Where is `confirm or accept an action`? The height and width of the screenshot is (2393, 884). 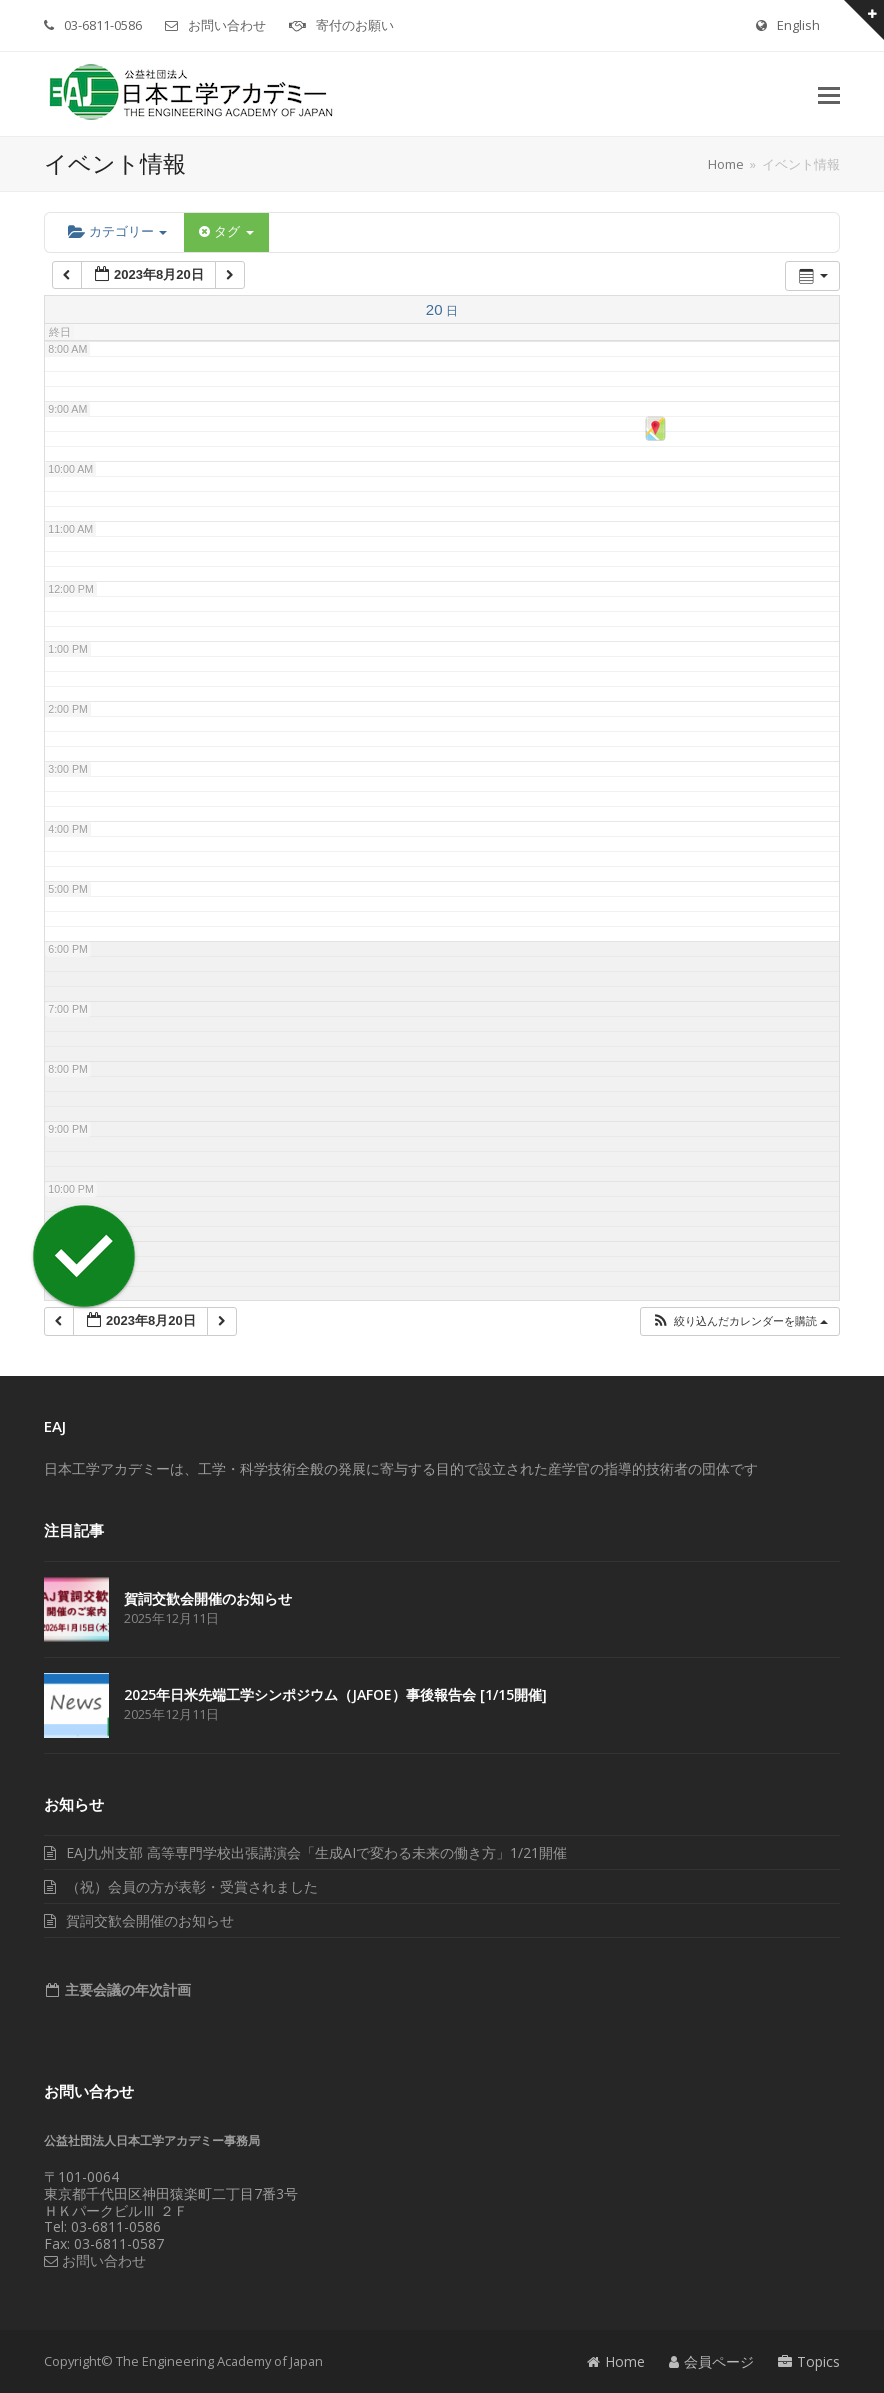
confirm or accept an action is located at coordinates (84, 1256).